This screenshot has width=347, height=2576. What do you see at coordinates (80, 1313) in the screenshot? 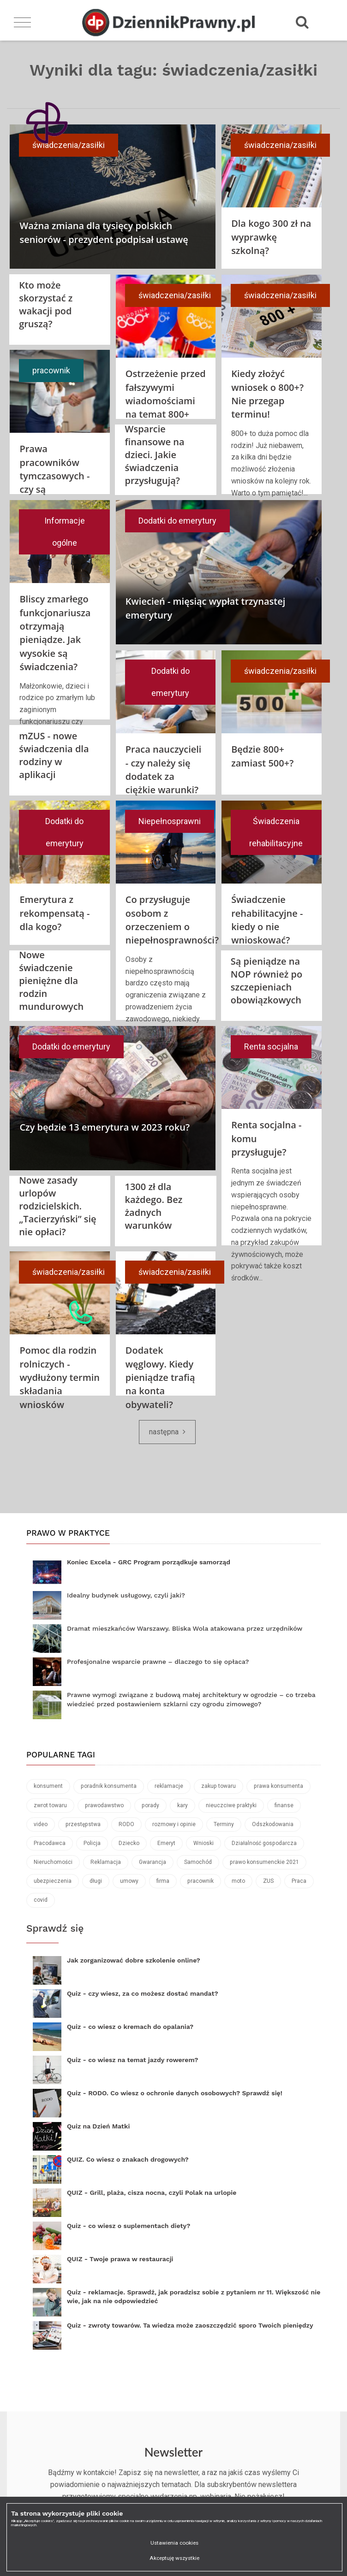
I see `tap to make a phone call` at bounding box center [80, 1313].